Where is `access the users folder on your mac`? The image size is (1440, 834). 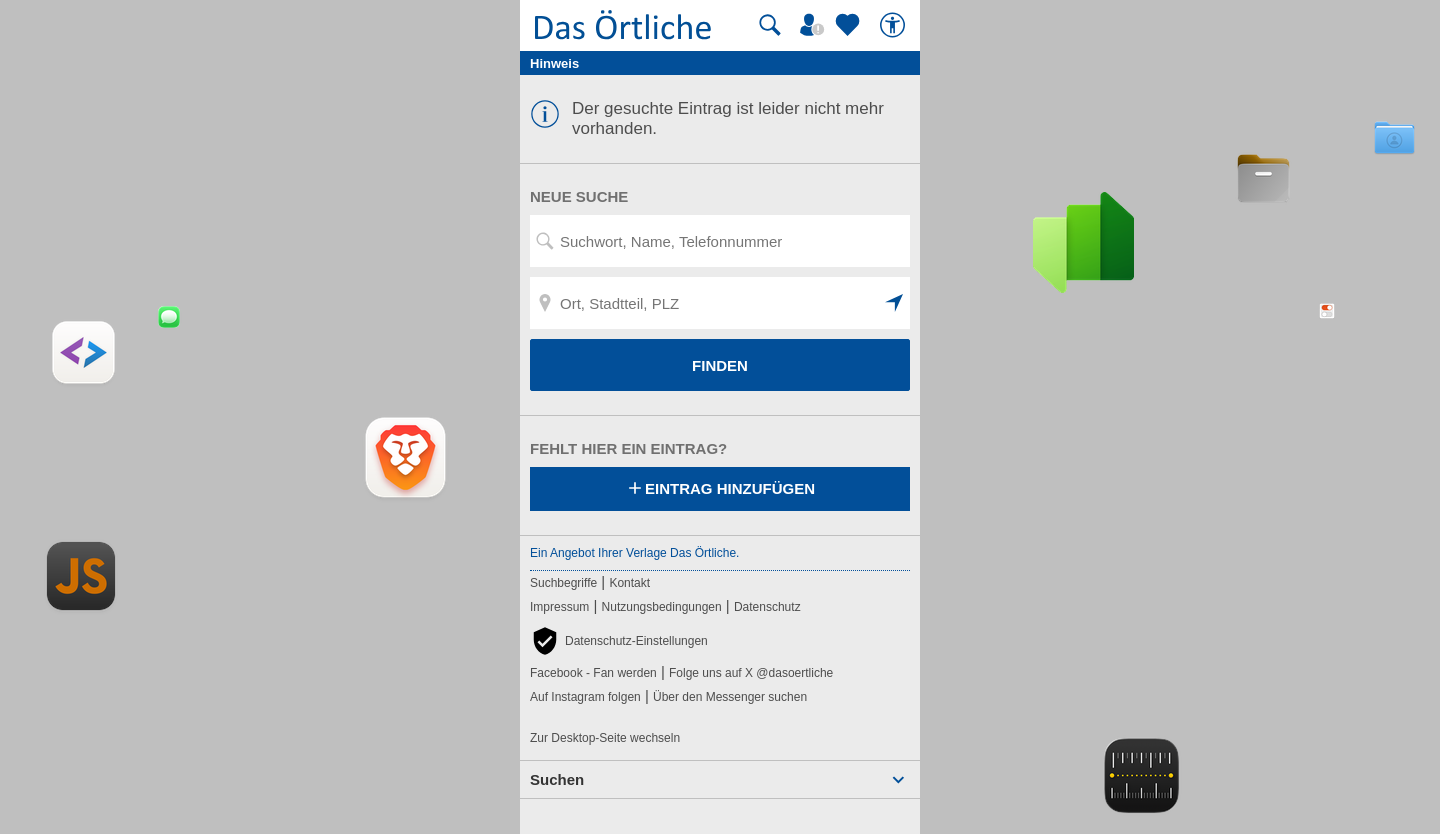
access the users folder on your mac is located at coordinates (1394, 137).